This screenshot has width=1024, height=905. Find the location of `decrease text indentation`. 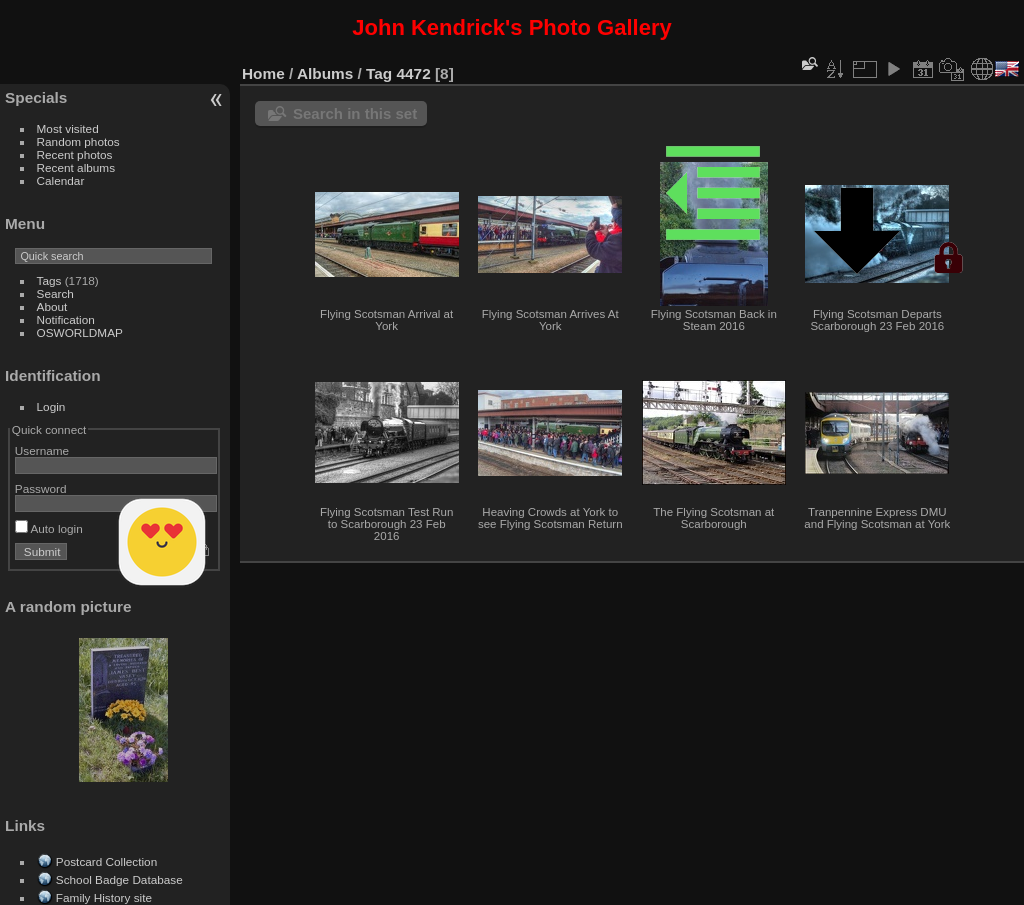

decrease text indentation is located at coordinates (713, 193).